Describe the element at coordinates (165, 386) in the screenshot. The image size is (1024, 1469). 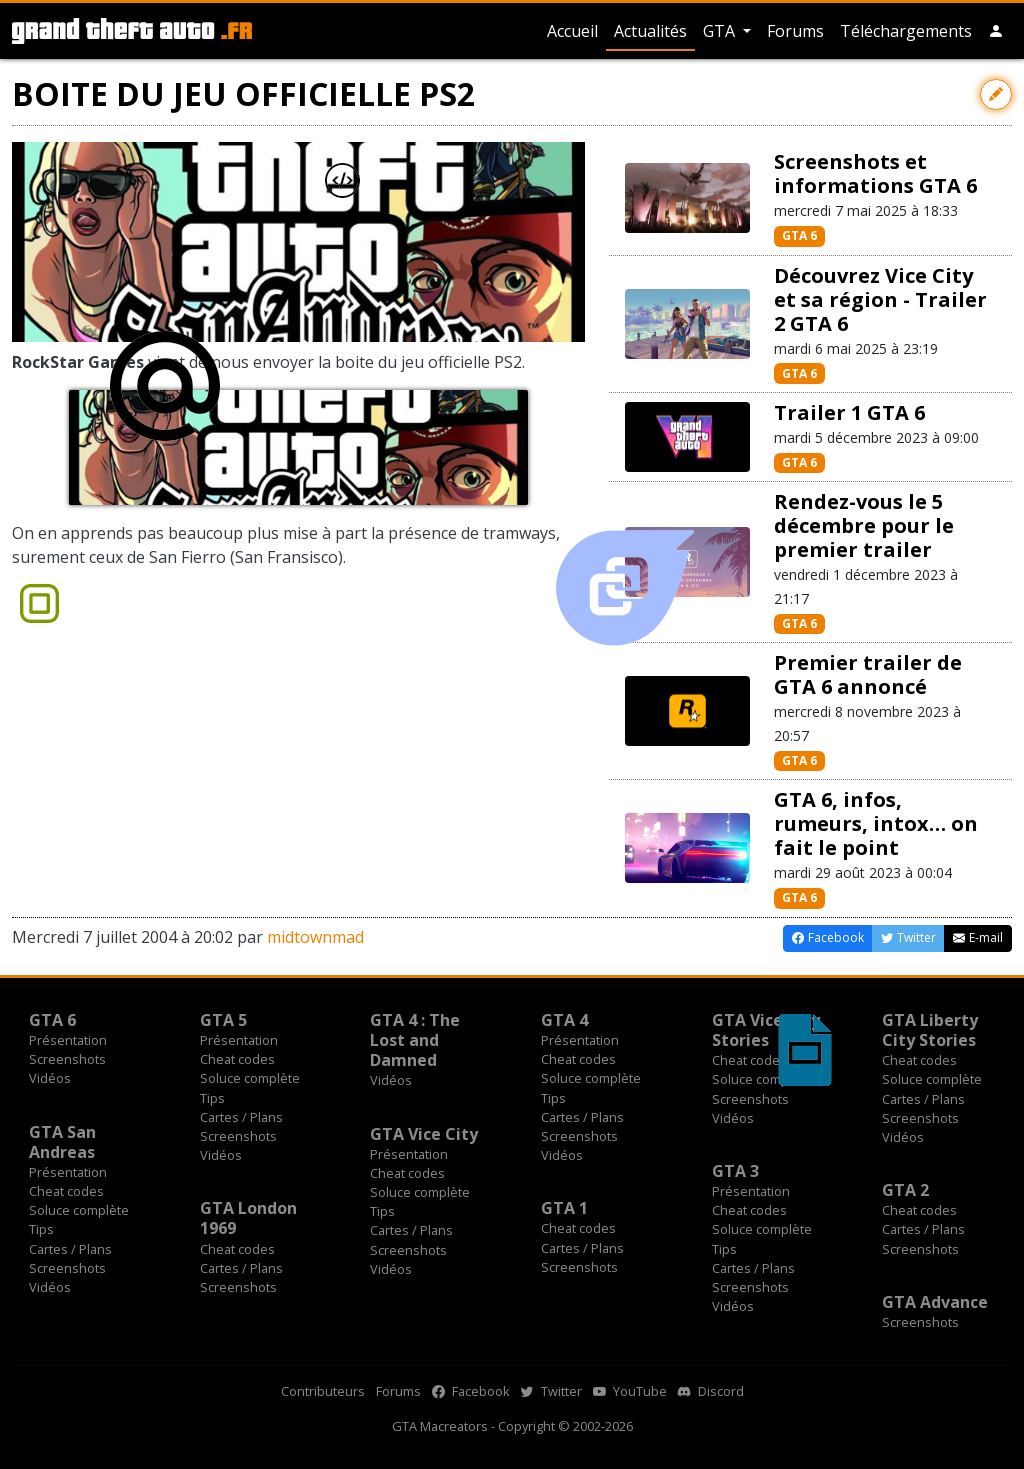
I see `open mail.ru email service` at that location.